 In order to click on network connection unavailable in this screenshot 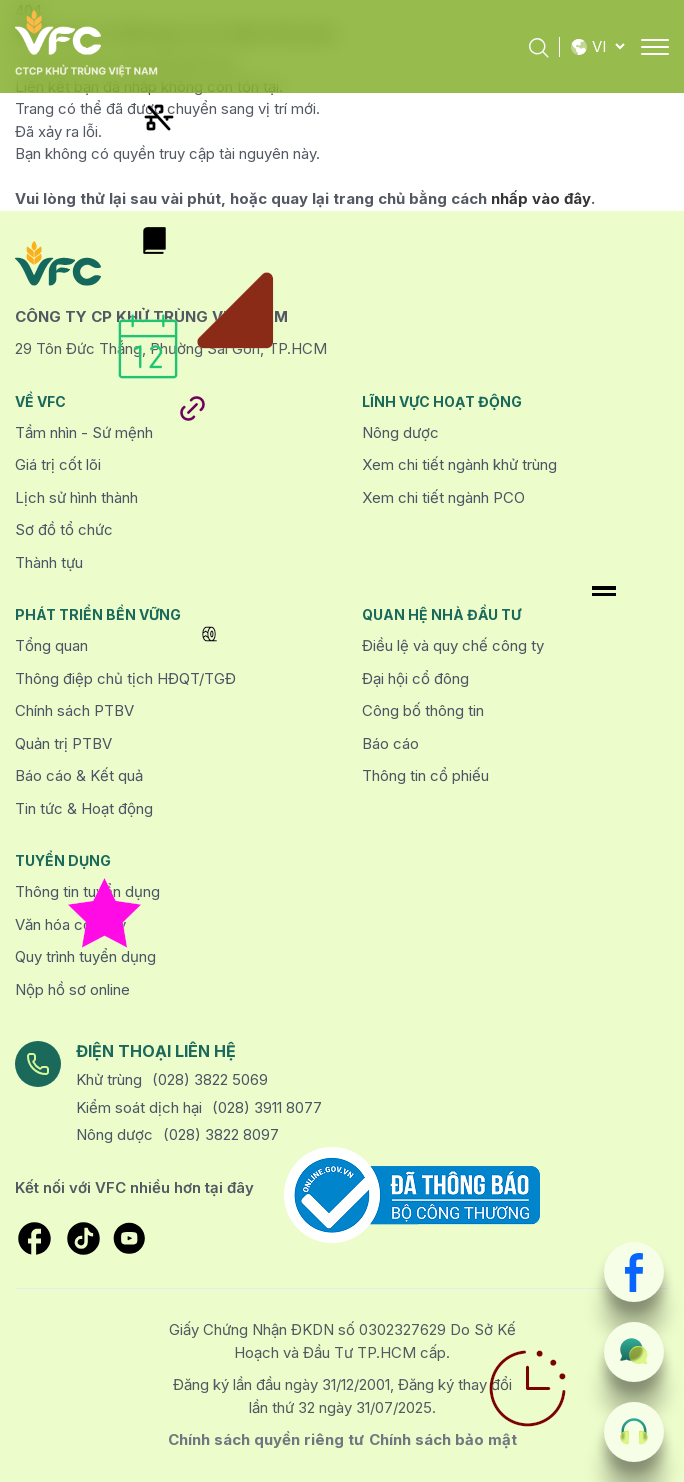, I will do `click(159, 118)`.